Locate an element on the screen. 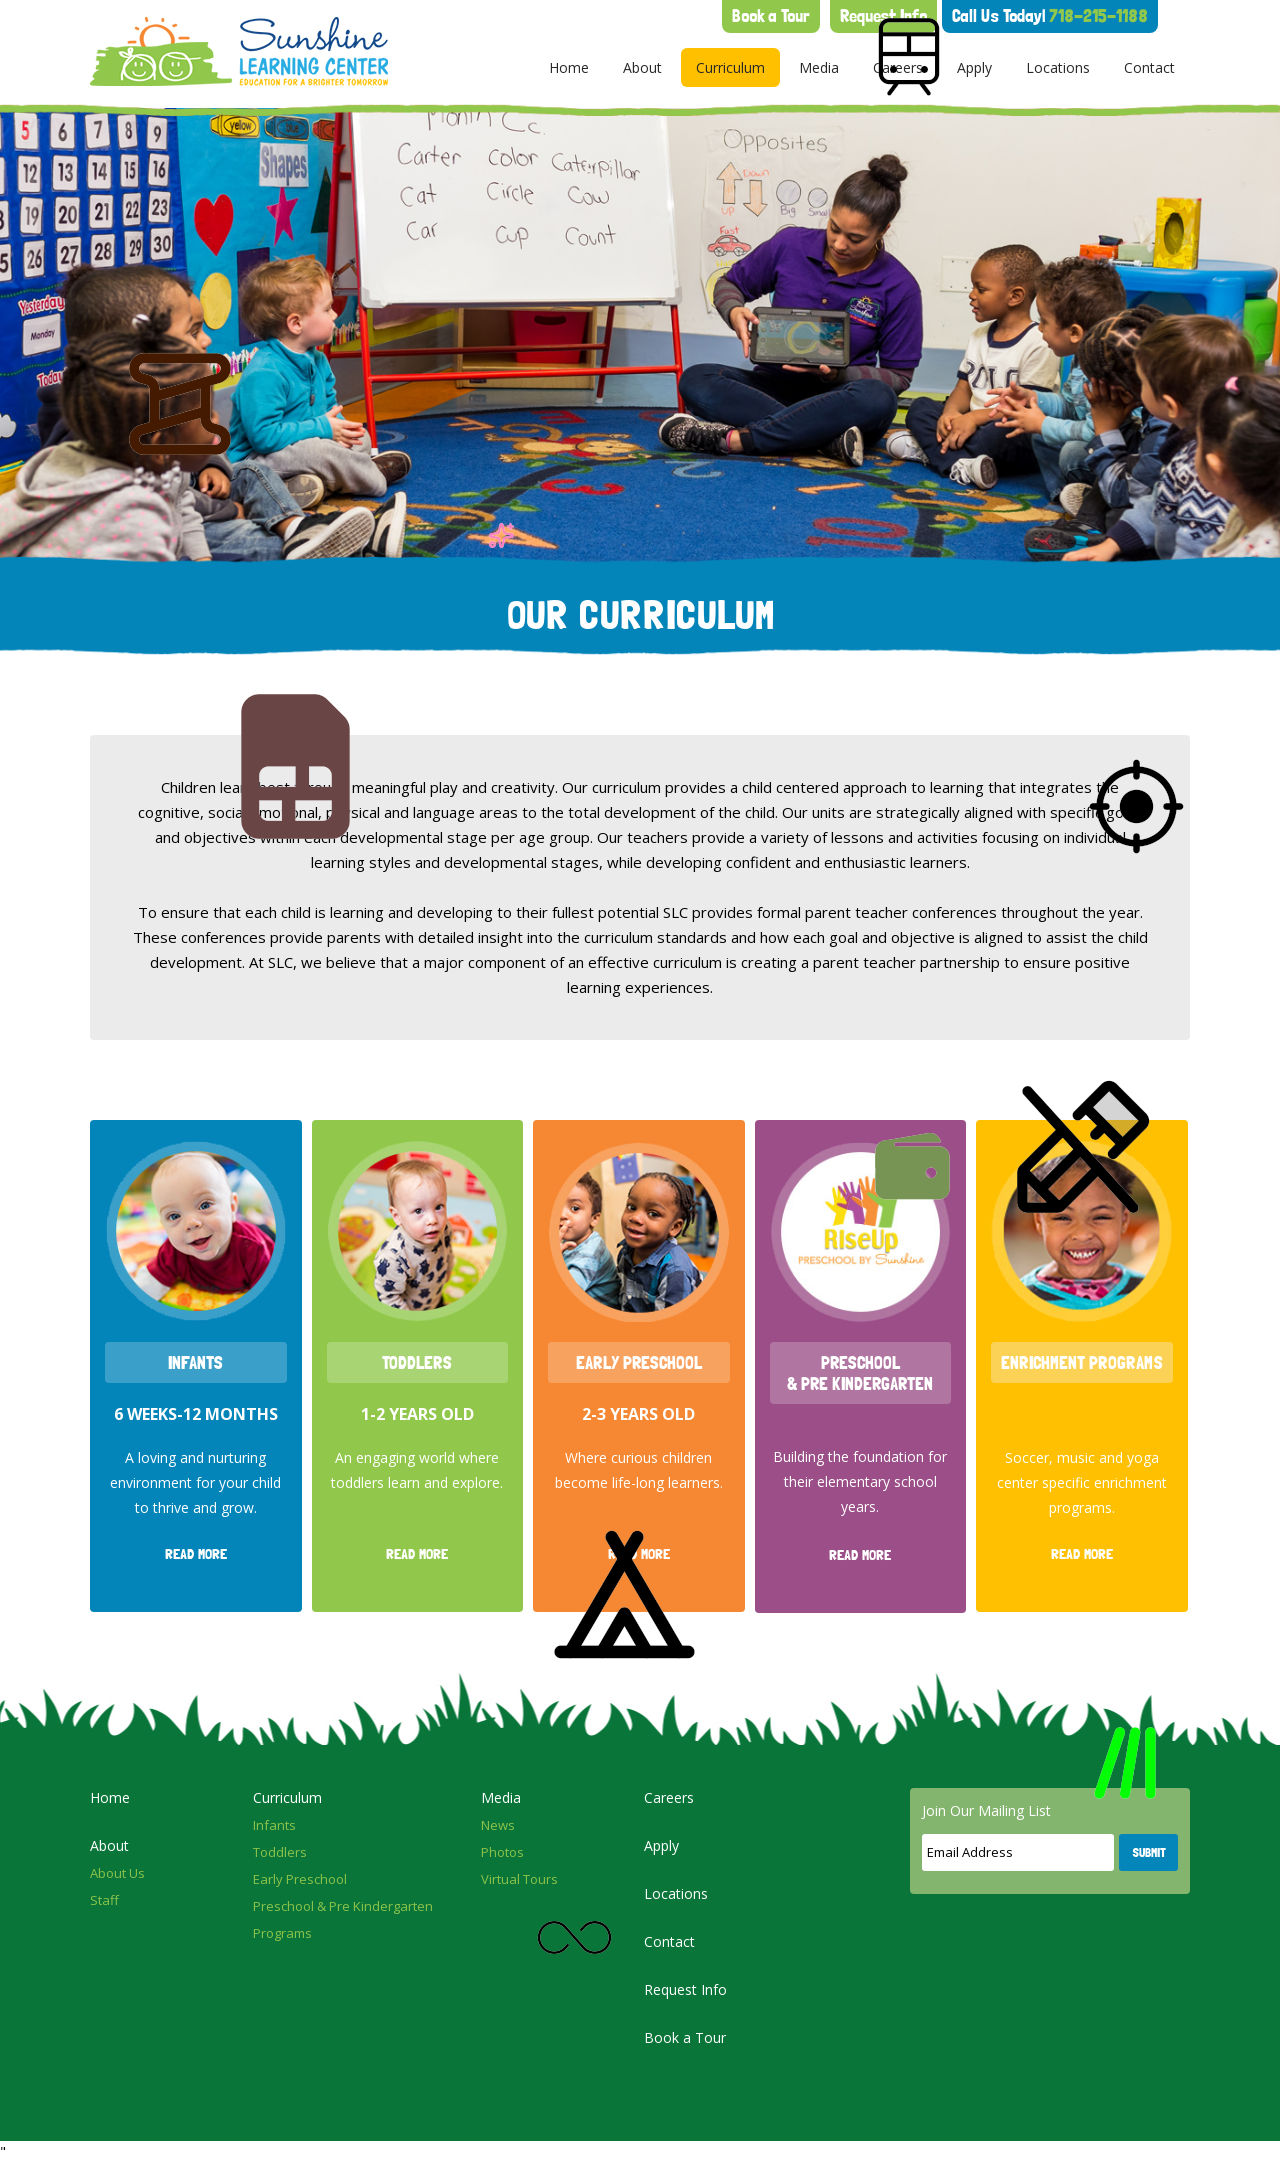 This screenshot has width=1280, height=2161. editing is disabled or unavailable is located at coordinates (1080, 1149).